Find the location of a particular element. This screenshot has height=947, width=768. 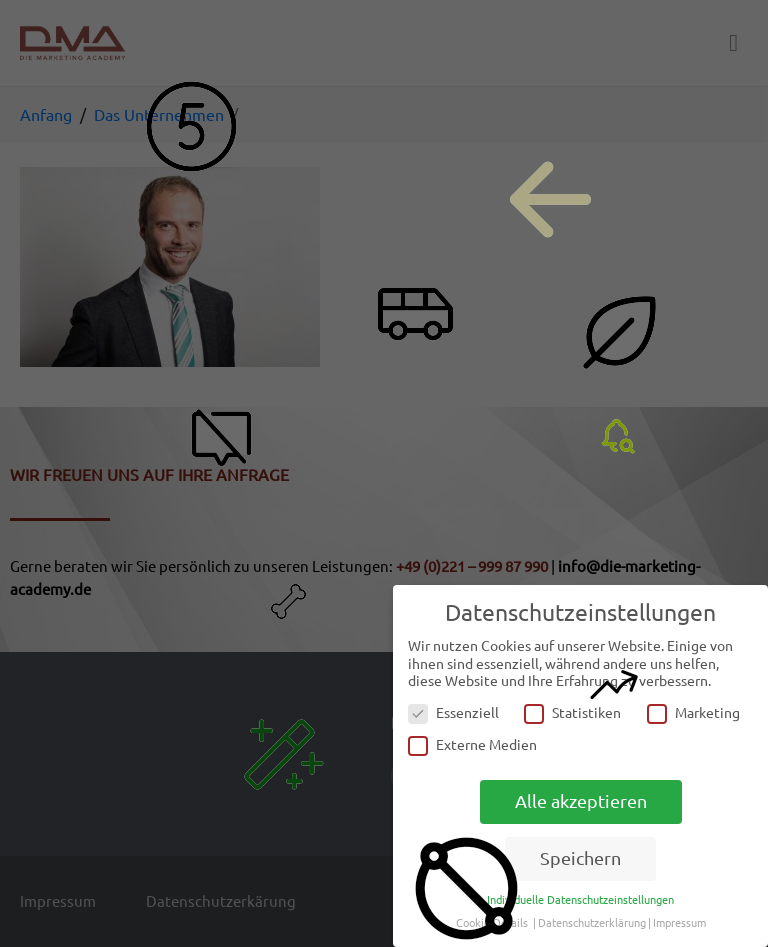

view trending or popular content is located at coordinates (614, 684).